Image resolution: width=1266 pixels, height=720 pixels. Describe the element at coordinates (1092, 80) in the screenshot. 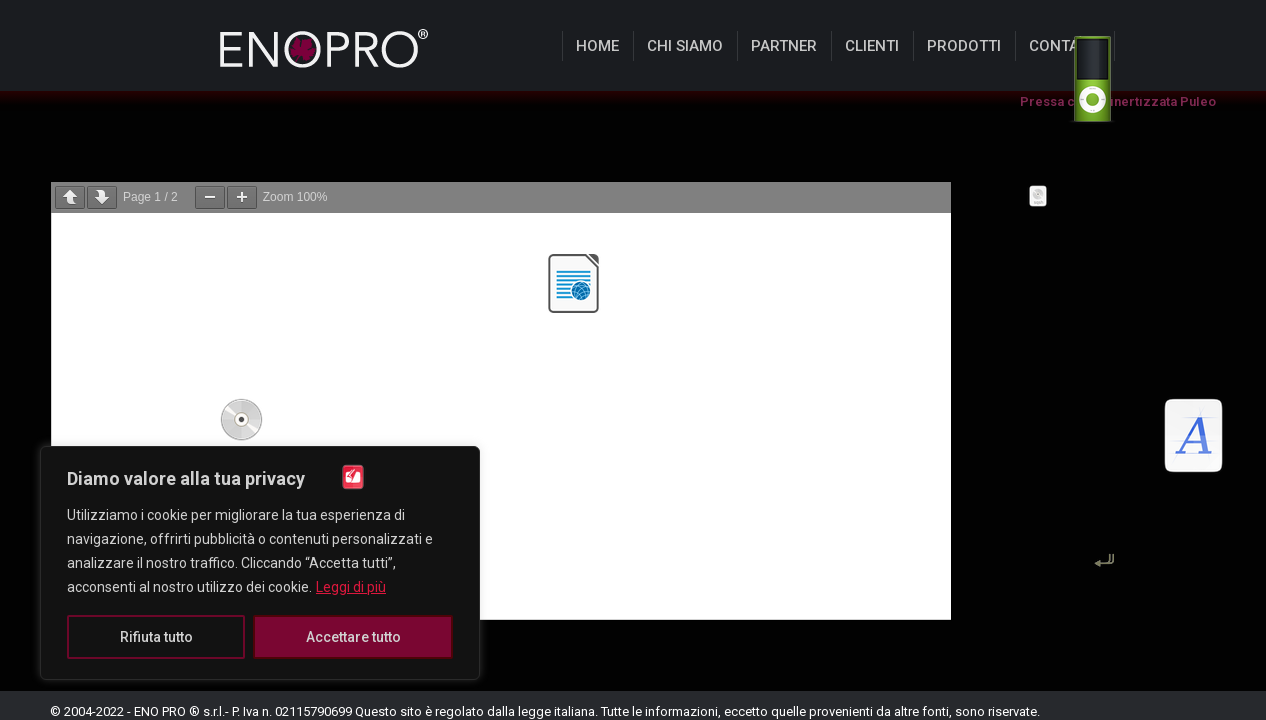

I see `iPod nano device in green` at that location.